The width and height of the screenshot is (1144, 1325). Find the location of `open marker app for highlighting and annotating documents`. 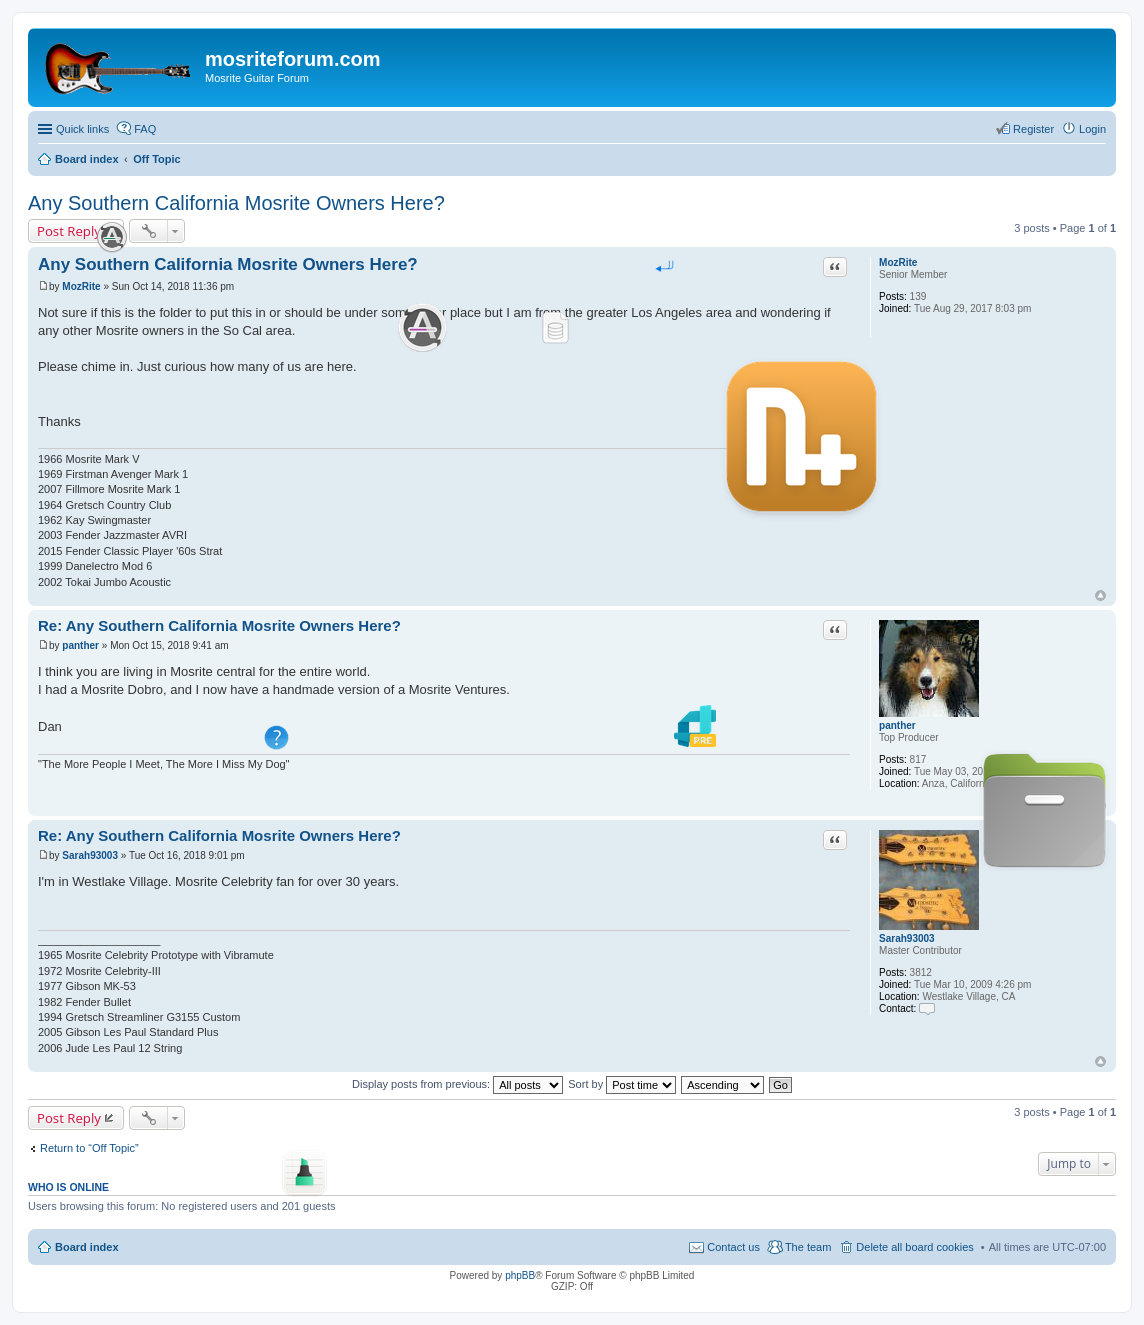

open marker app for highlighting and annotating documents is located at coordinates (304, 1172).